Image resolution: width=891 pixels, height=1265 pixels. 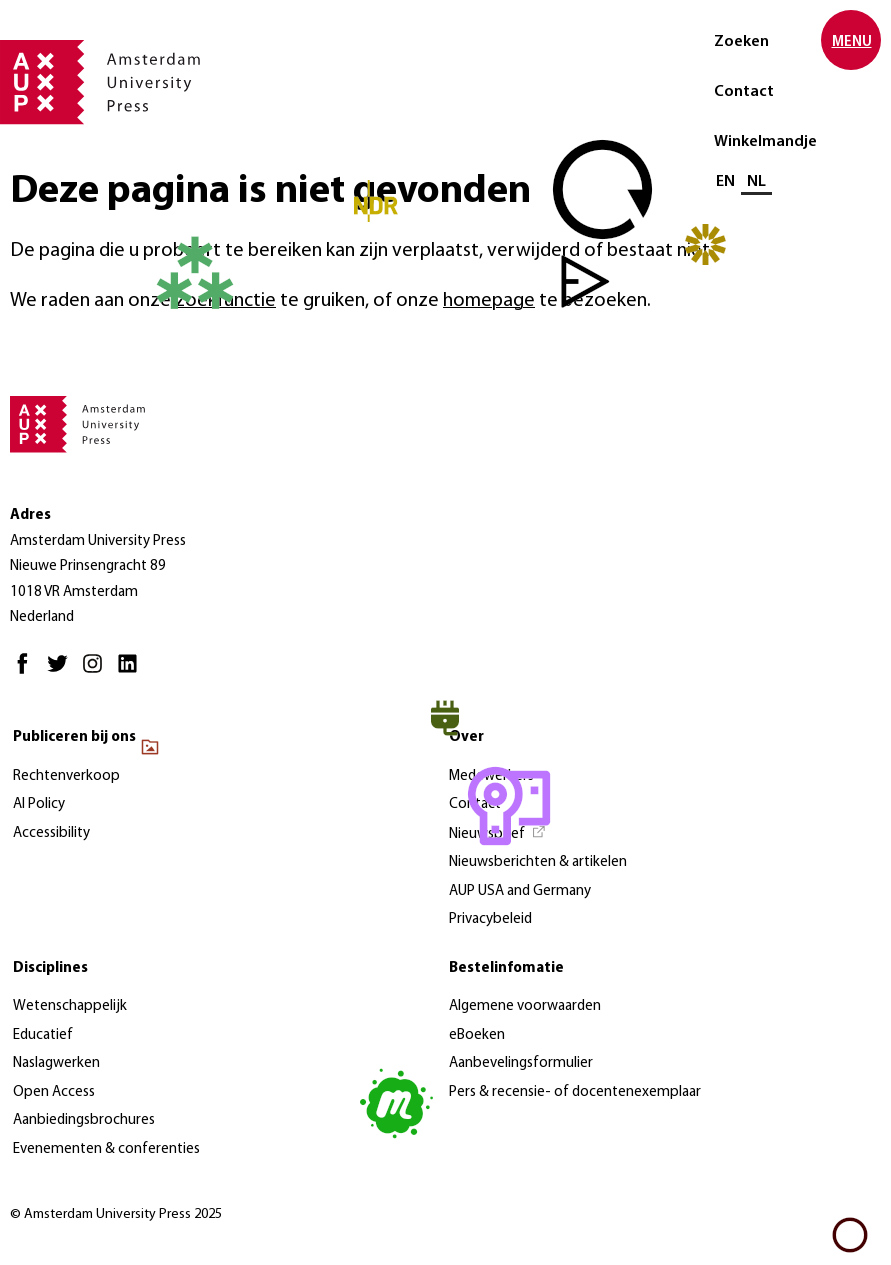 I want to click on NDR (Norddeutscher Rundfunk) brand logo, so click(x=376, y=201).